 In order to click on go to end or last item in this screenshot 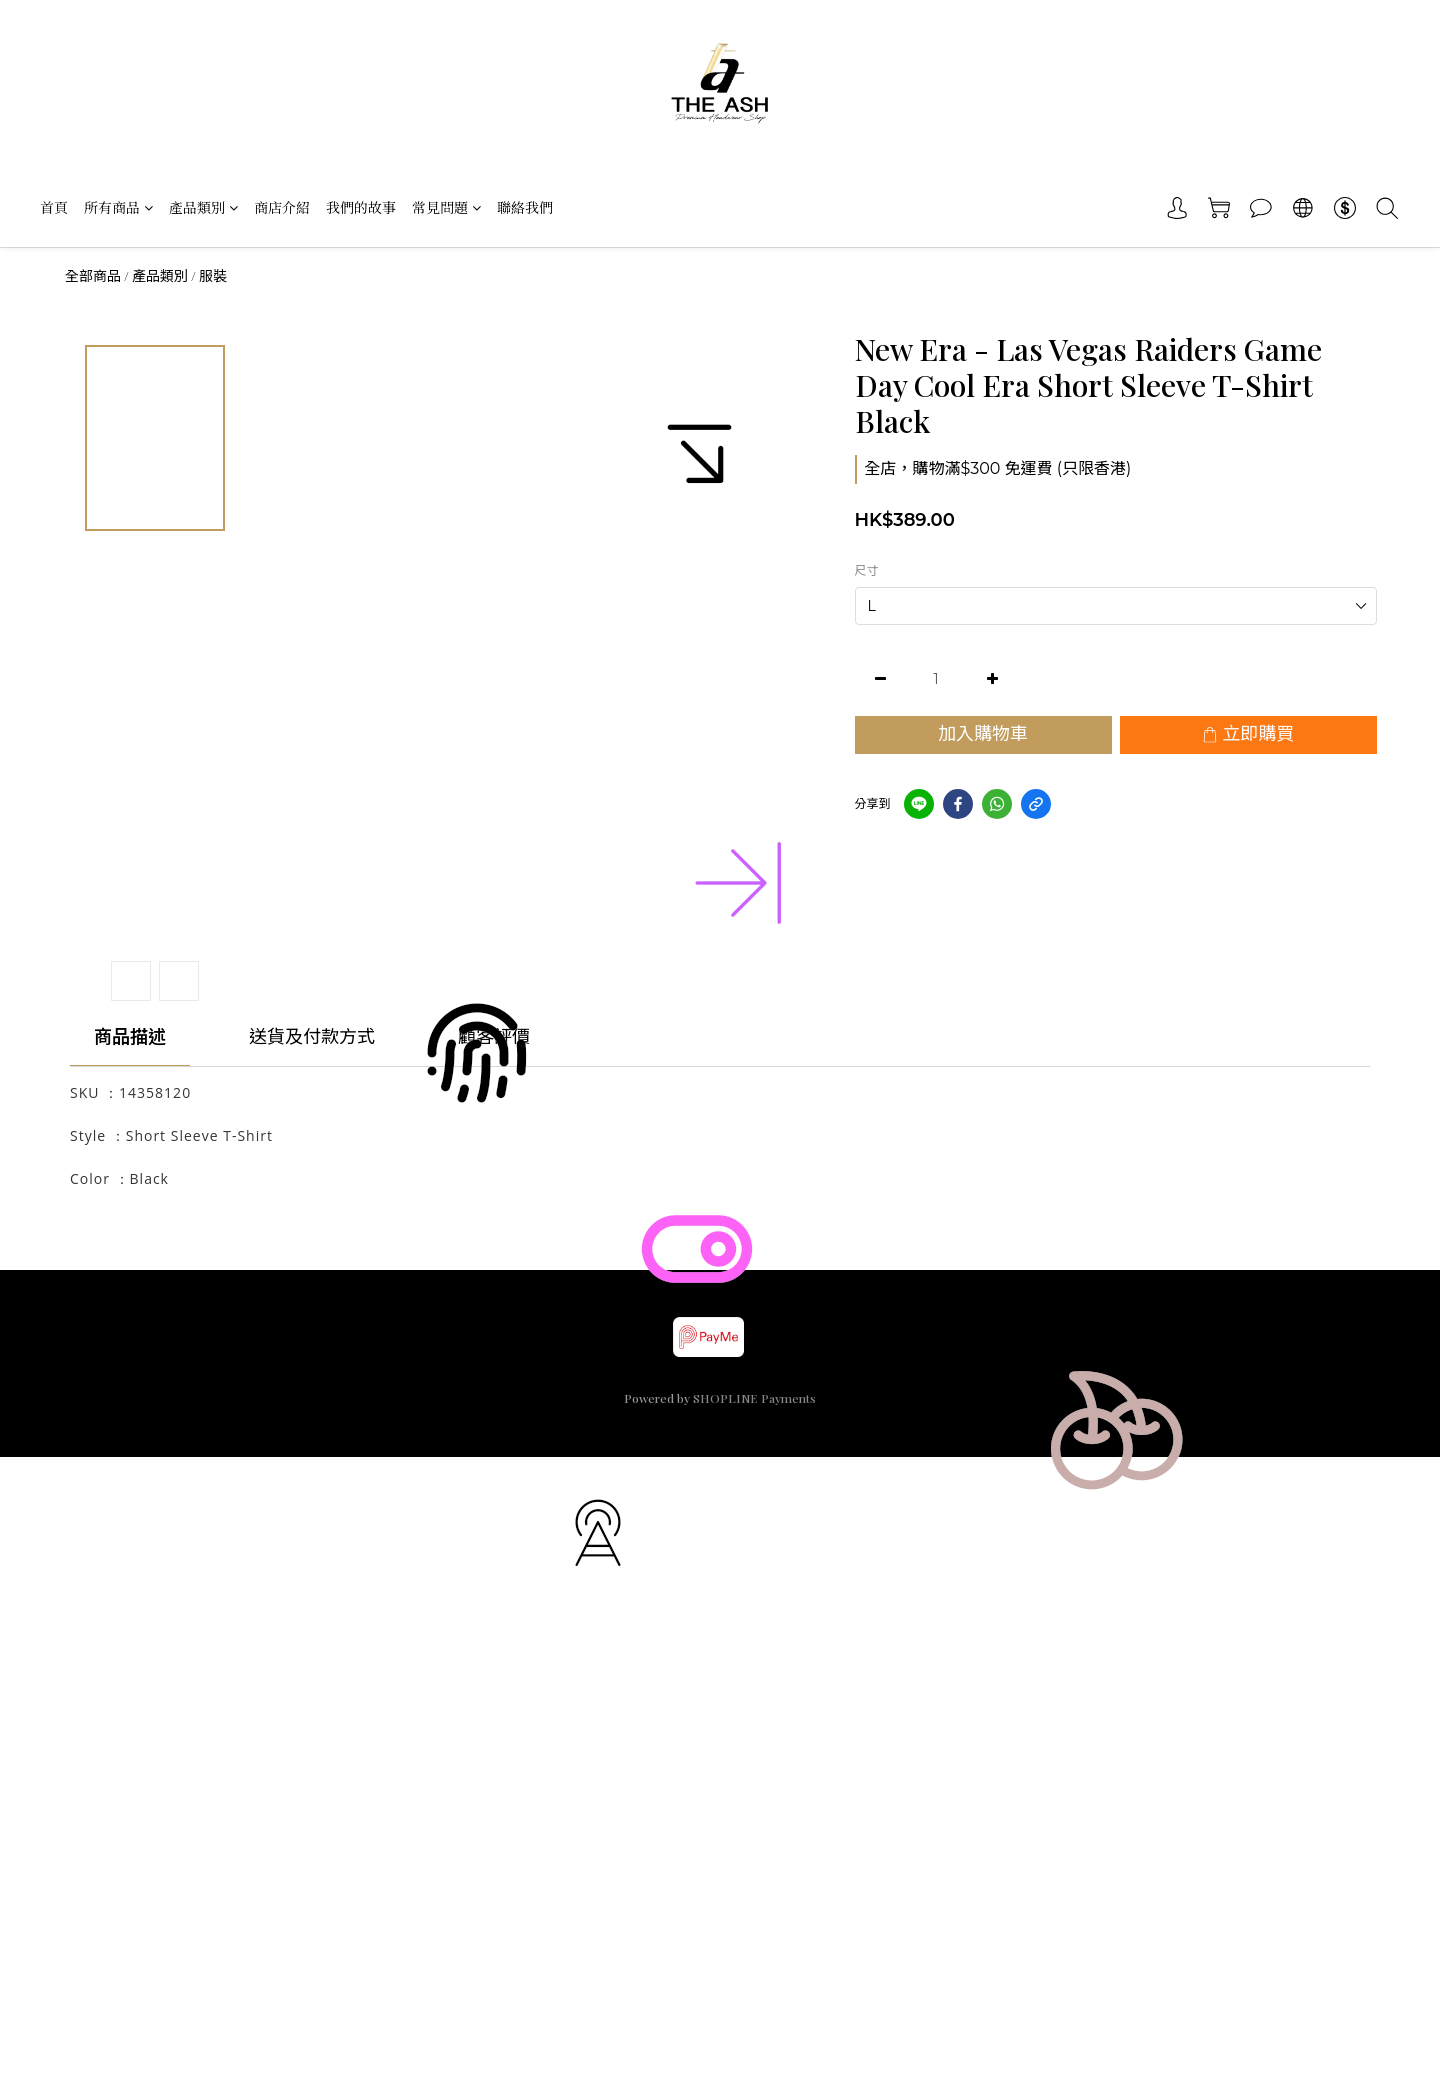, I will do `click(740, 883)`.